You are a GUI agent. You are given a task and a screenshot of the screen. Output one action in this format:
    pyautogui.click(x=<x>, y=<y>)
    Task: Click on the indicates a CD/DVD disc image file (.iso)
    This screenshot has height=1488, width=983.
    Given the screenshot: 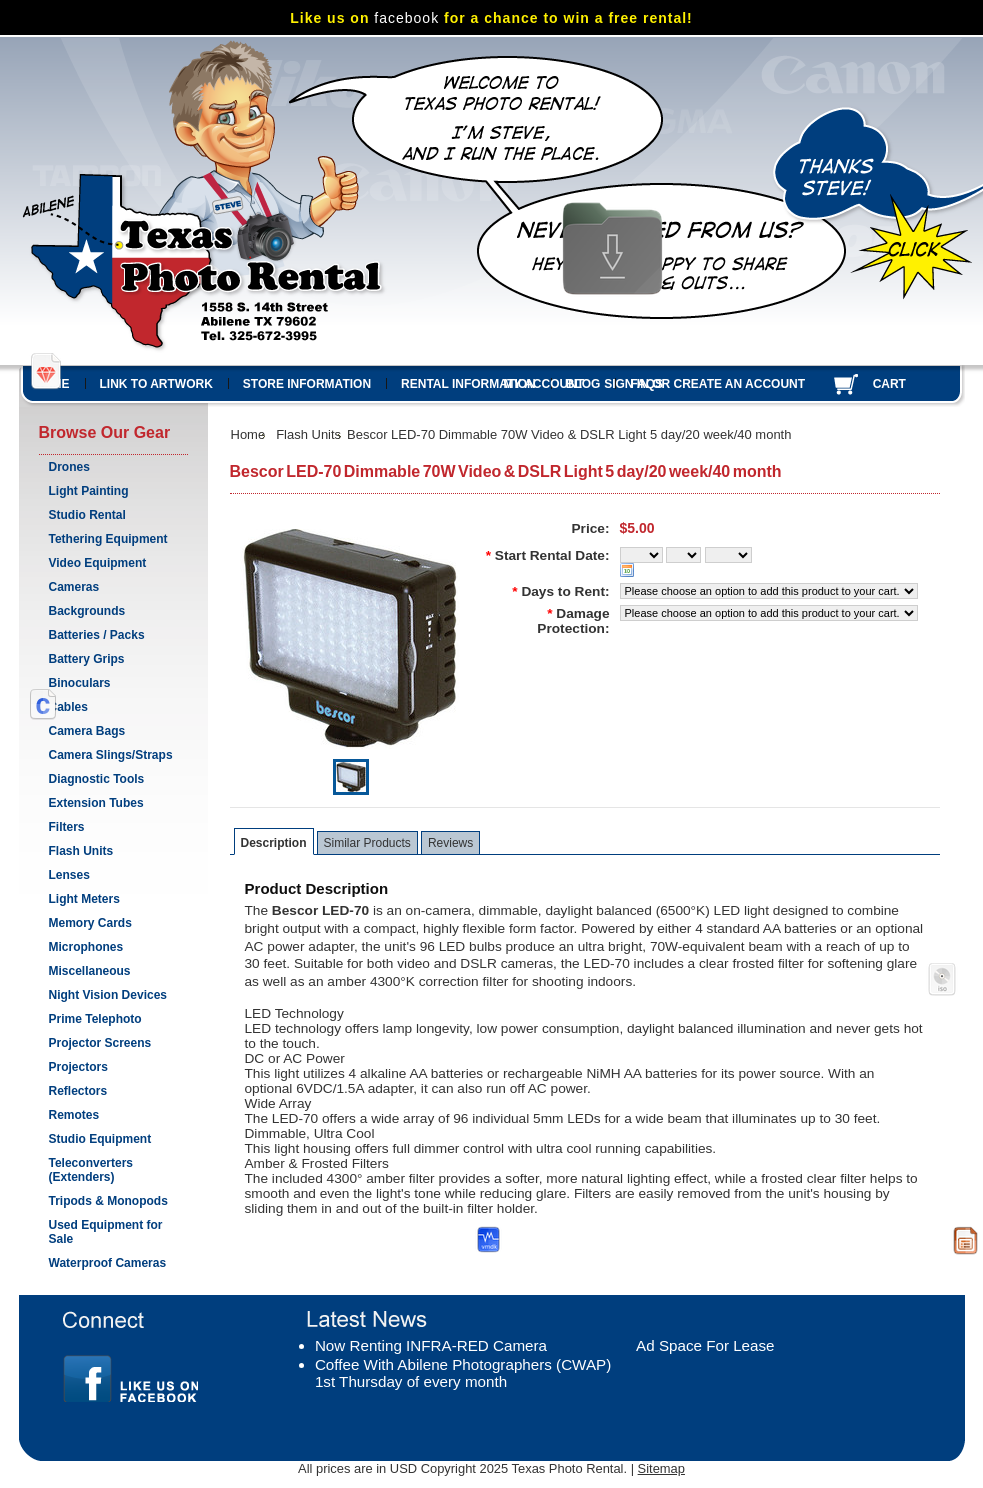 What is the action you would take?
    pyautogui.click(x=942, y=979)
    